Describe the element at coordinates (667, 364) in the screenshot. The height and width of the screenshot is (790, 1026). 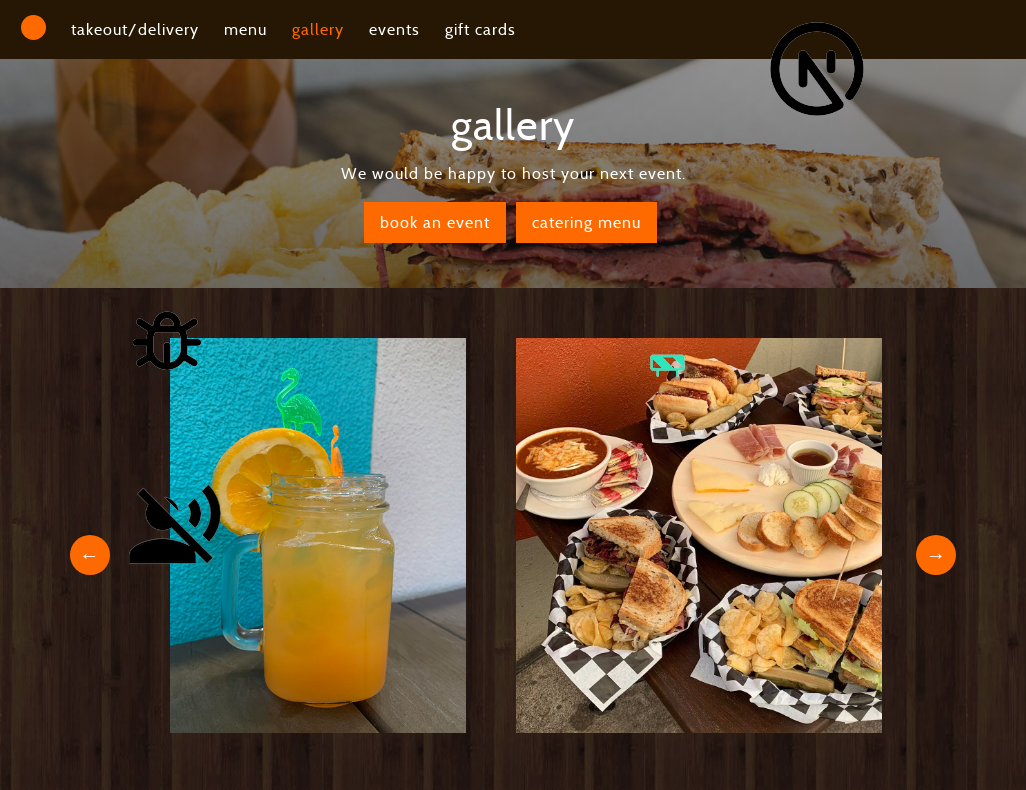
I see `indicates a blocked or restricted area` at that location.